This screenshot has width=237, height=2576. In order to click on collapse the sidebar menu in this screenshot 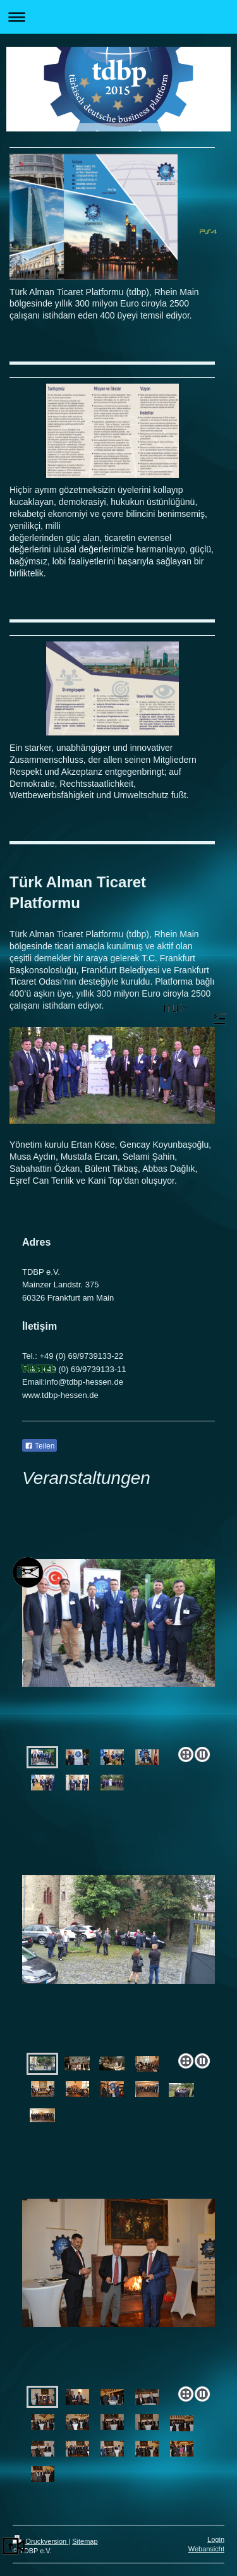, I will do `click(219, 1019)`.